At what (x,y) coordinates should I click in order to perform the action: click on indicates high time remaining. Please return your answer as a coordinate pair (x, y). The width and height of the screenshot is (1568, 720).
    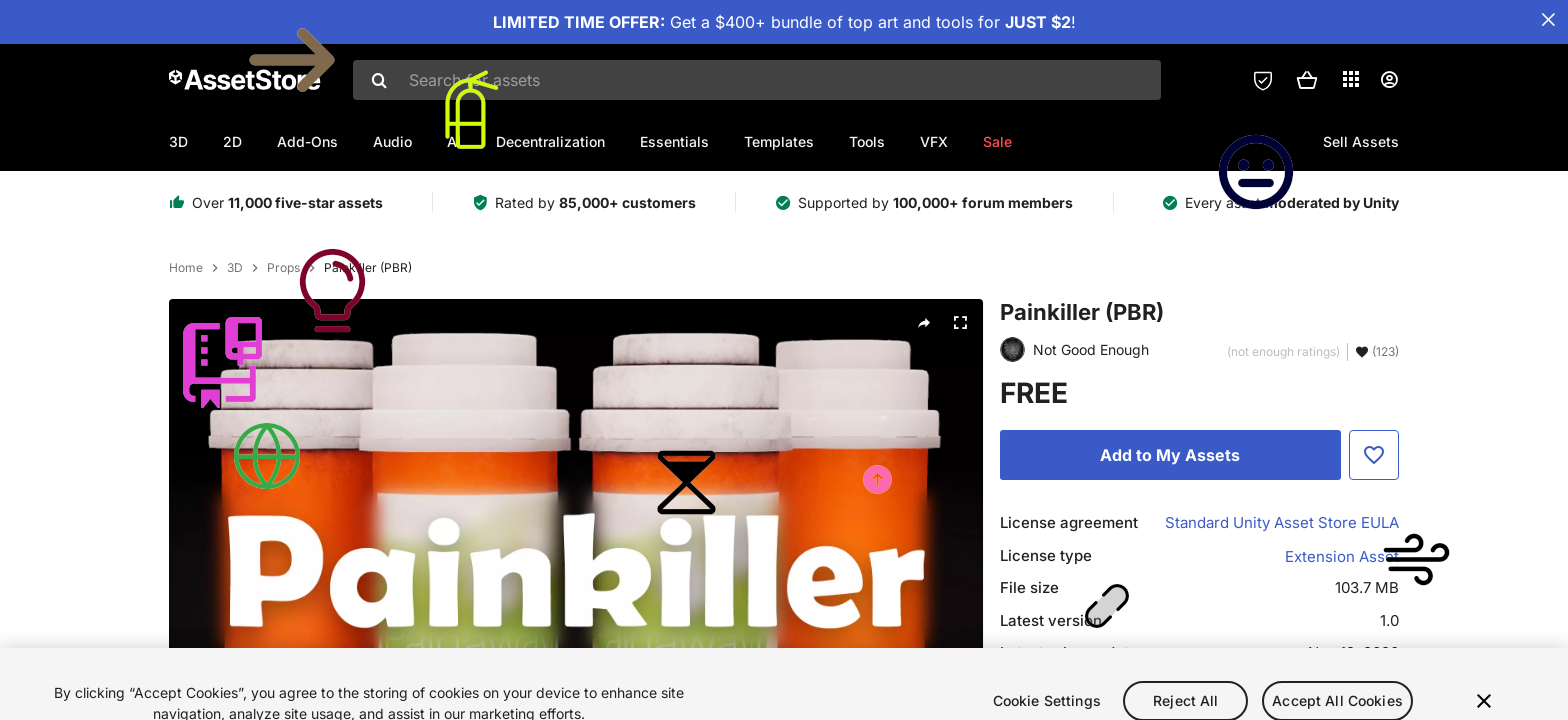
    Looking at the image, I should click on (686, 482).